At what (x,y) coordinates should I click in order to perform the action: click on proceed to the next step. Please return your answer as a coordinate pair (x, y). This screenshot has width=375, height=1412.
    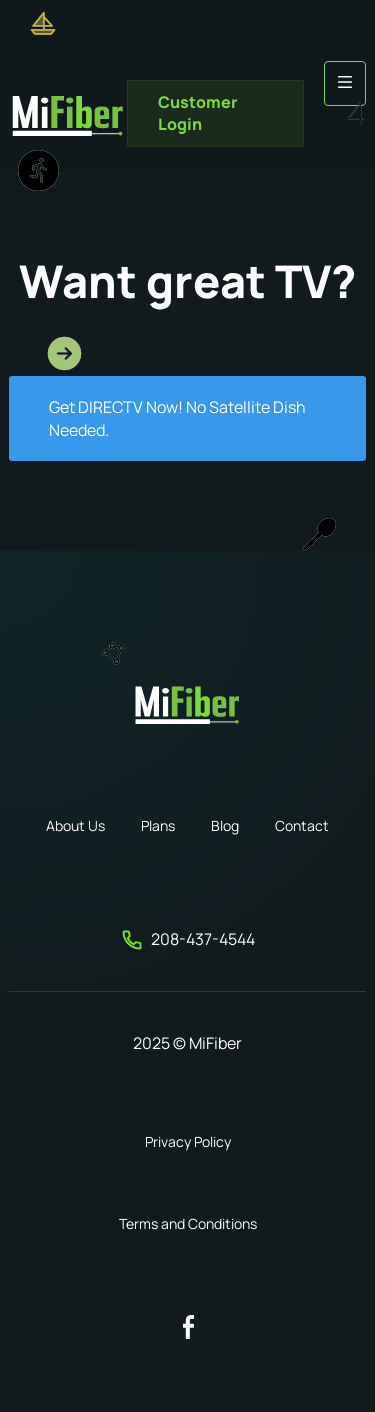
    Looking at the image, I should click on (64, 353).